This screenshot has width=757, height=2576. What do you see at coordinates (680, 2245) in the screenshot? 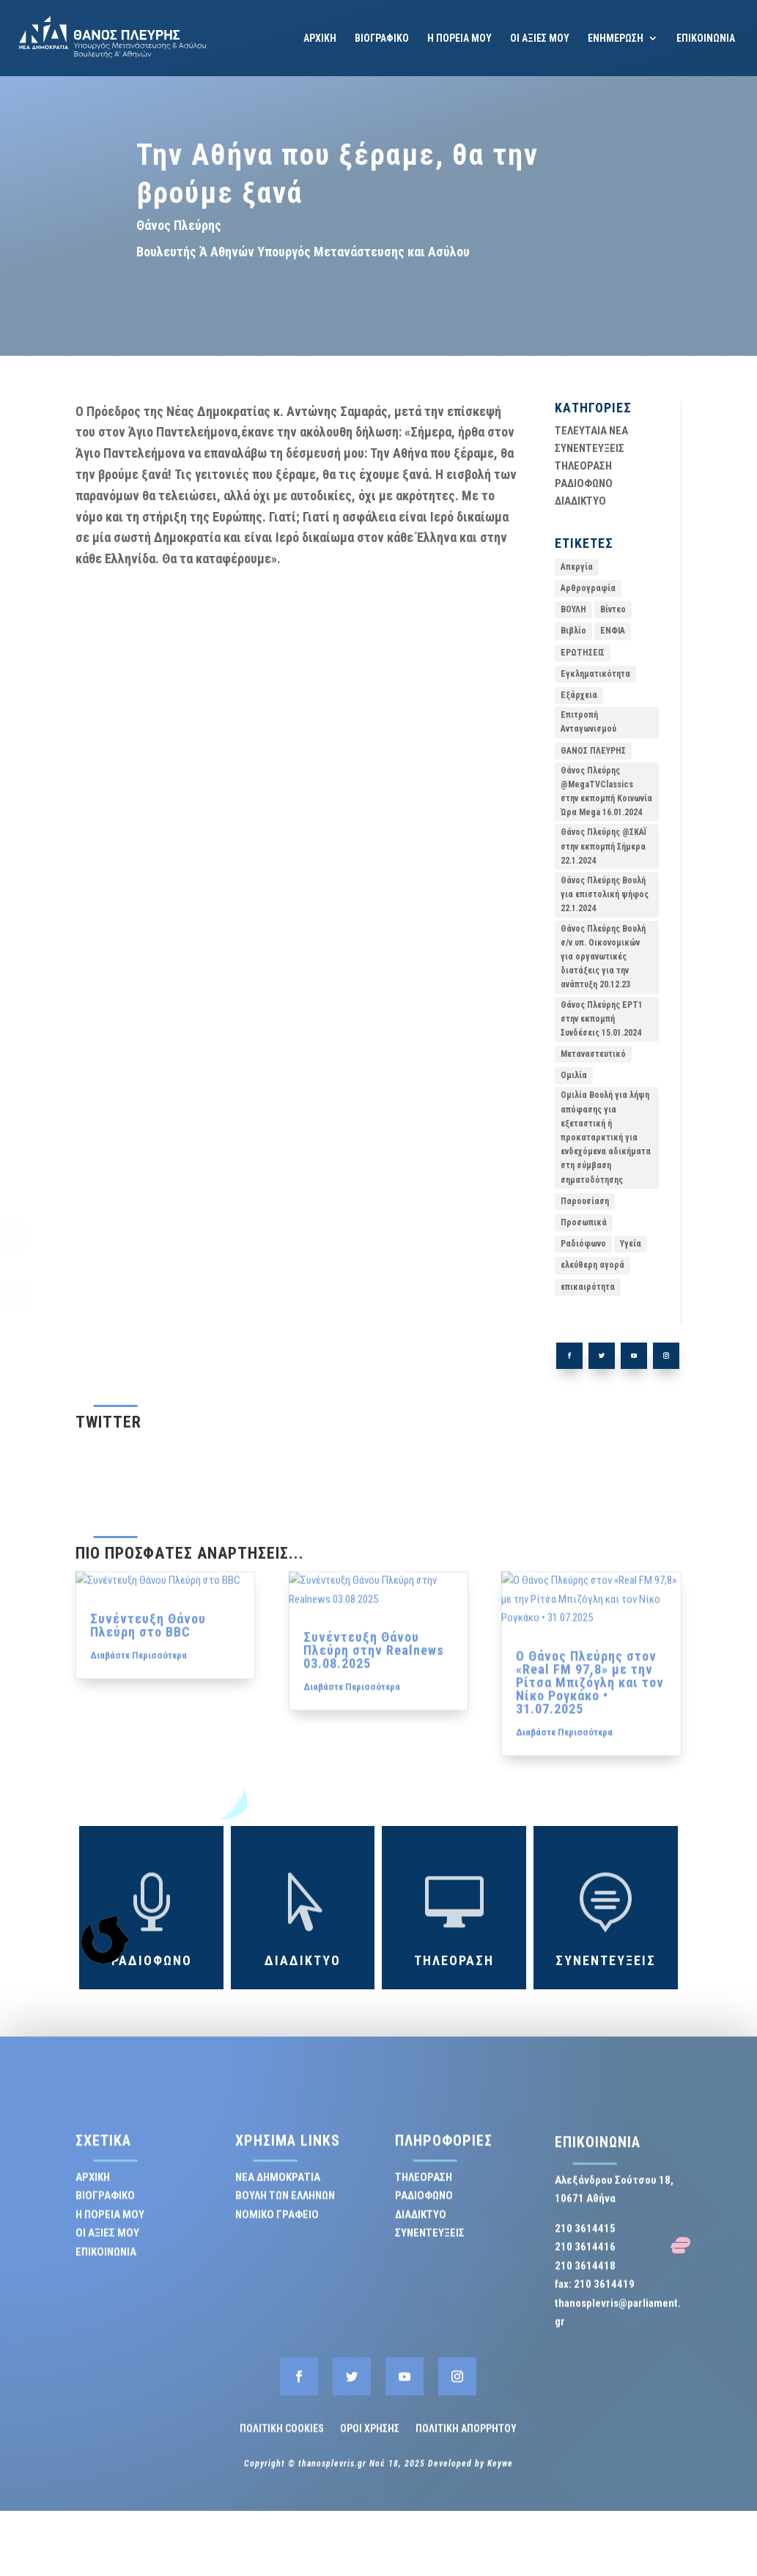
I see `open the ExpressVPN app` at bounding box center [680, 2245].